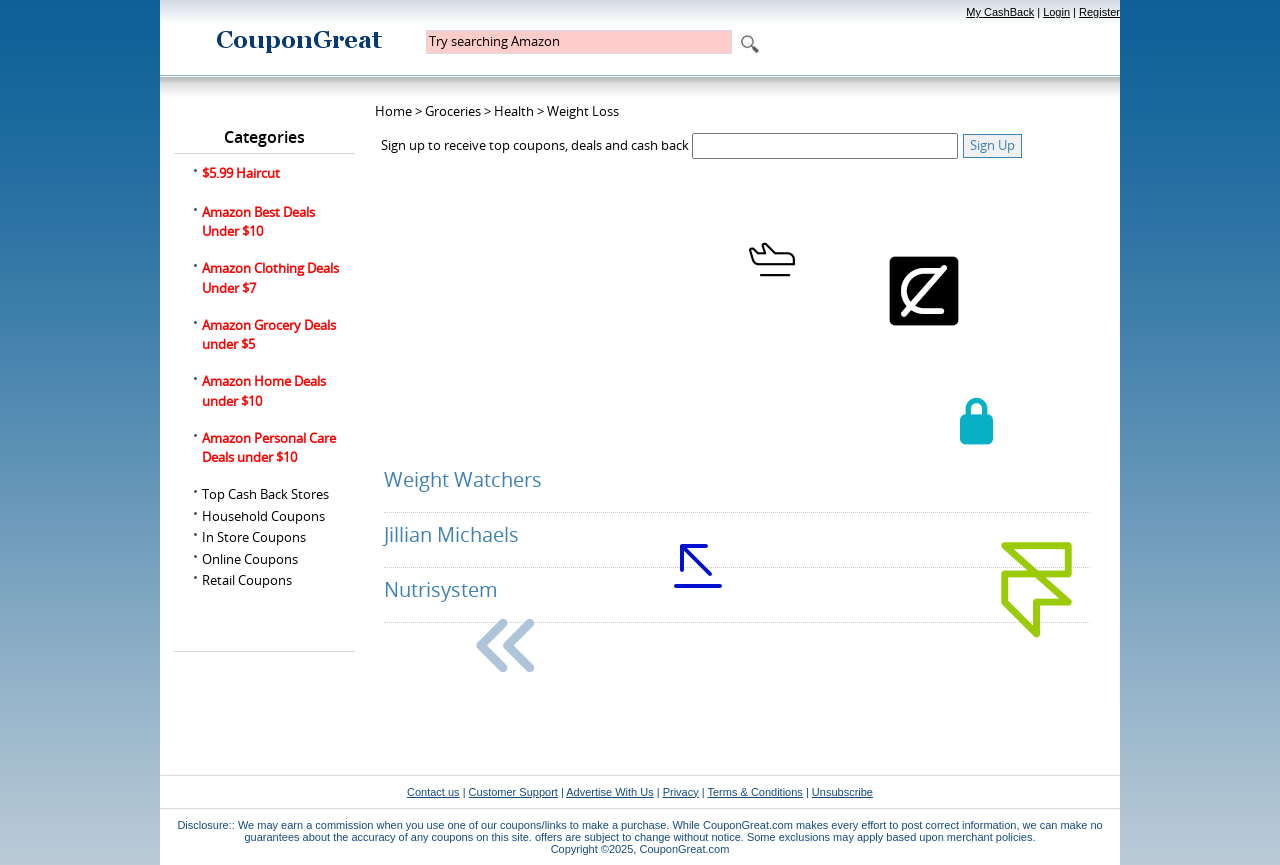 This screenshot has width=1280, height=865. Describe the element at coordinates (507, 645) in the screenshot. I see `skip to previous item or beginning` at that location.